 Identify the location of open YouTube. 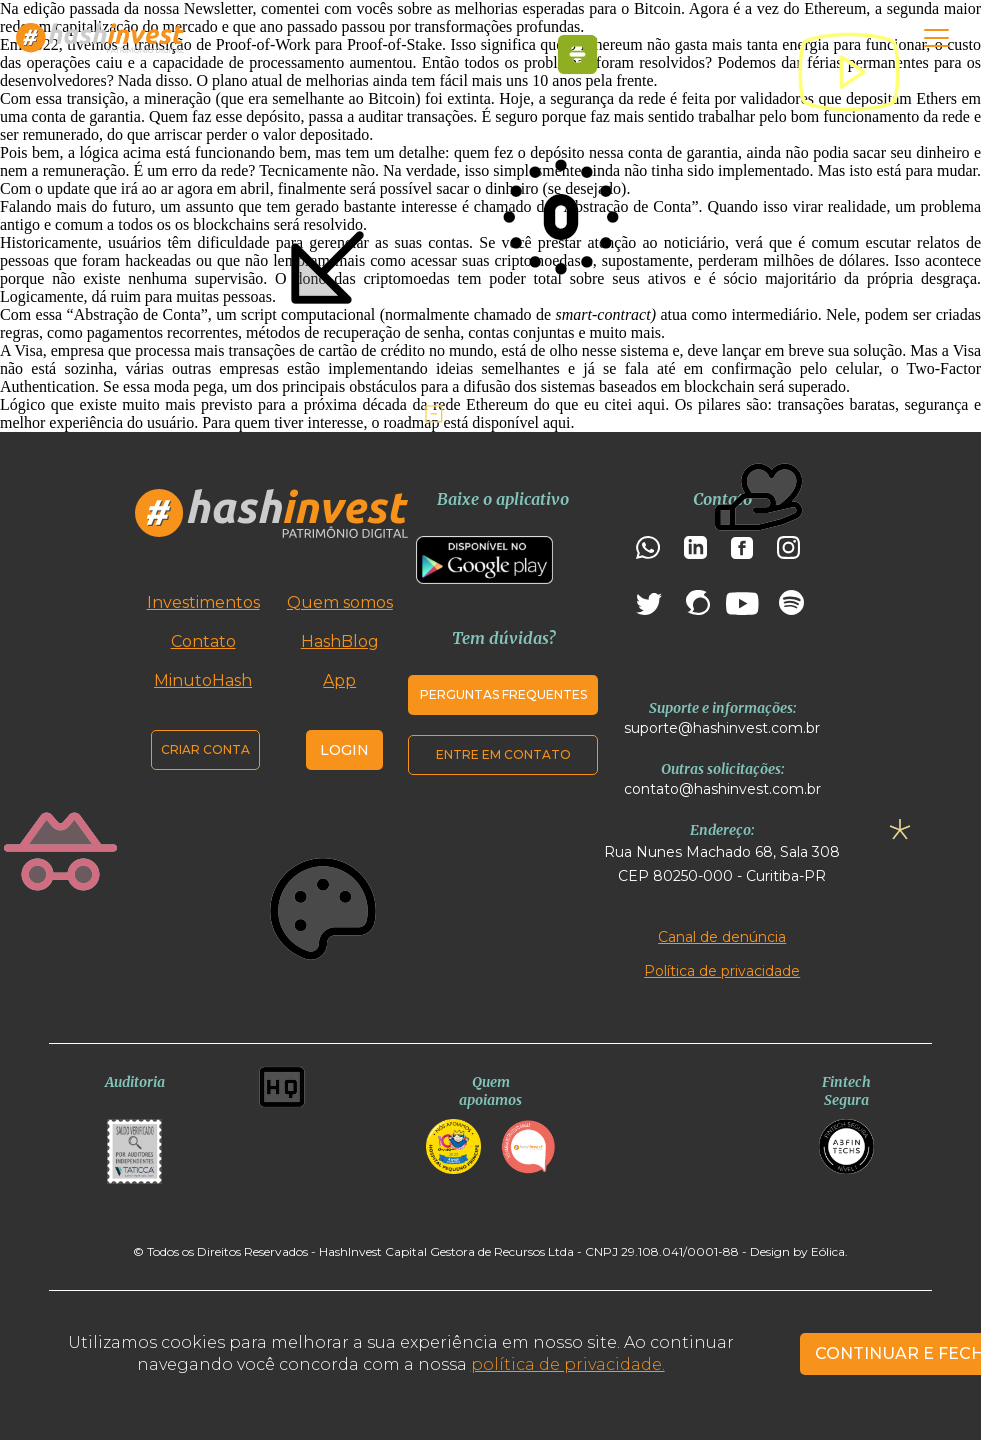
(849, 72).